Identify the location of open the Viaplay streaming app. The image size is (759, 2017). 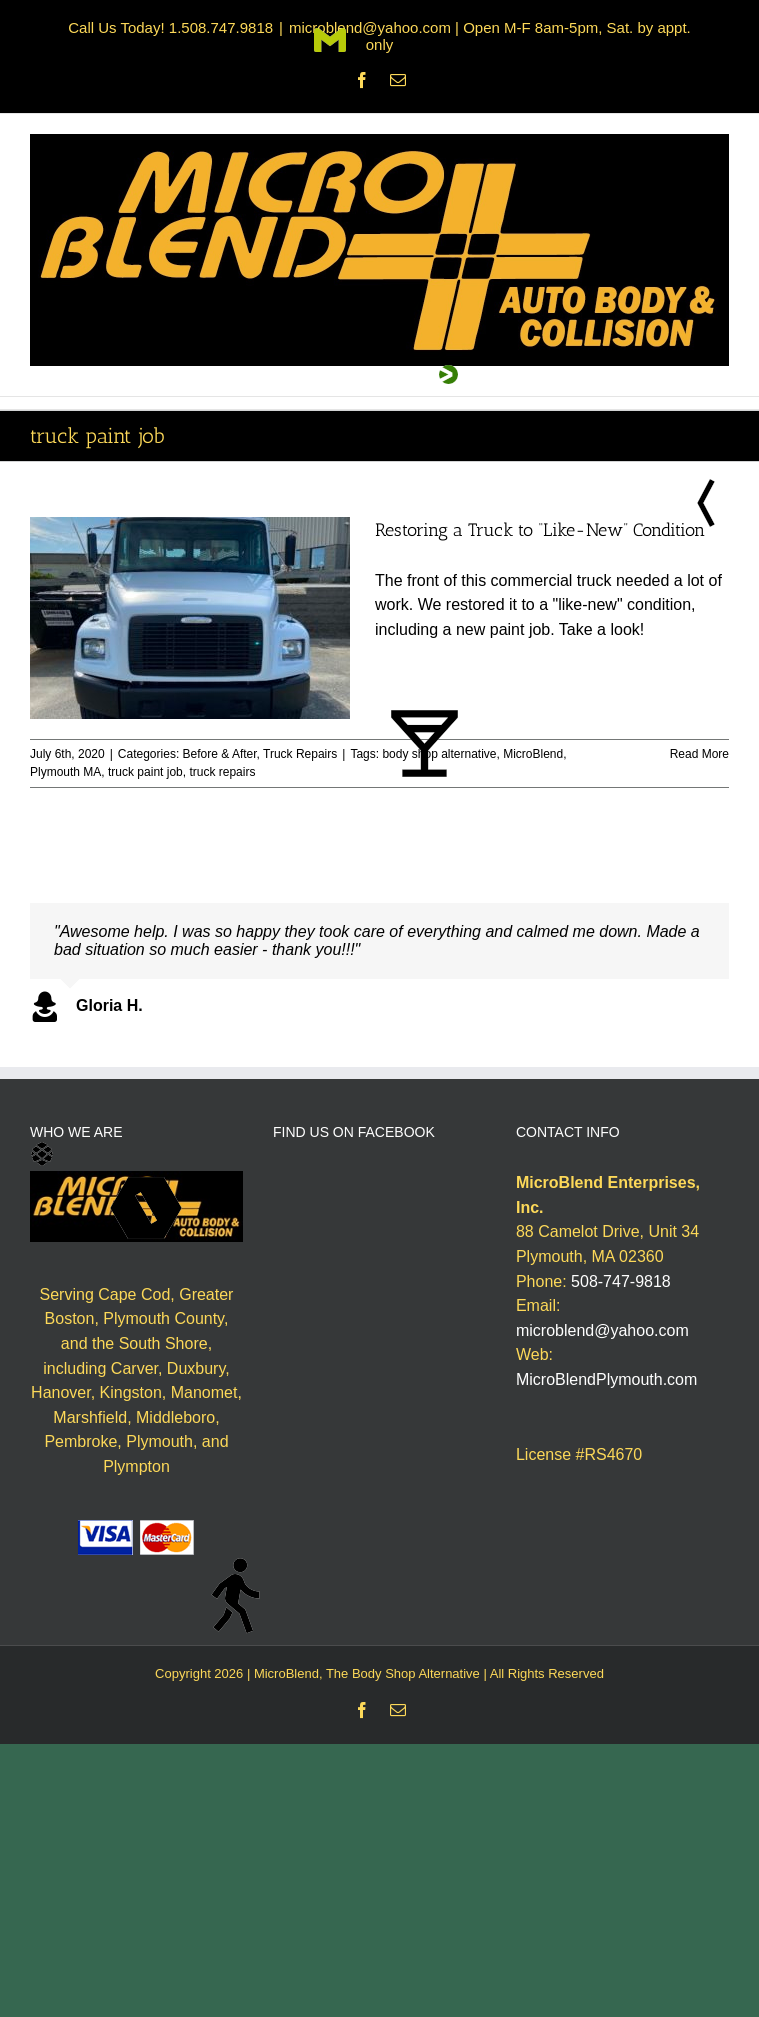
(448, 374).